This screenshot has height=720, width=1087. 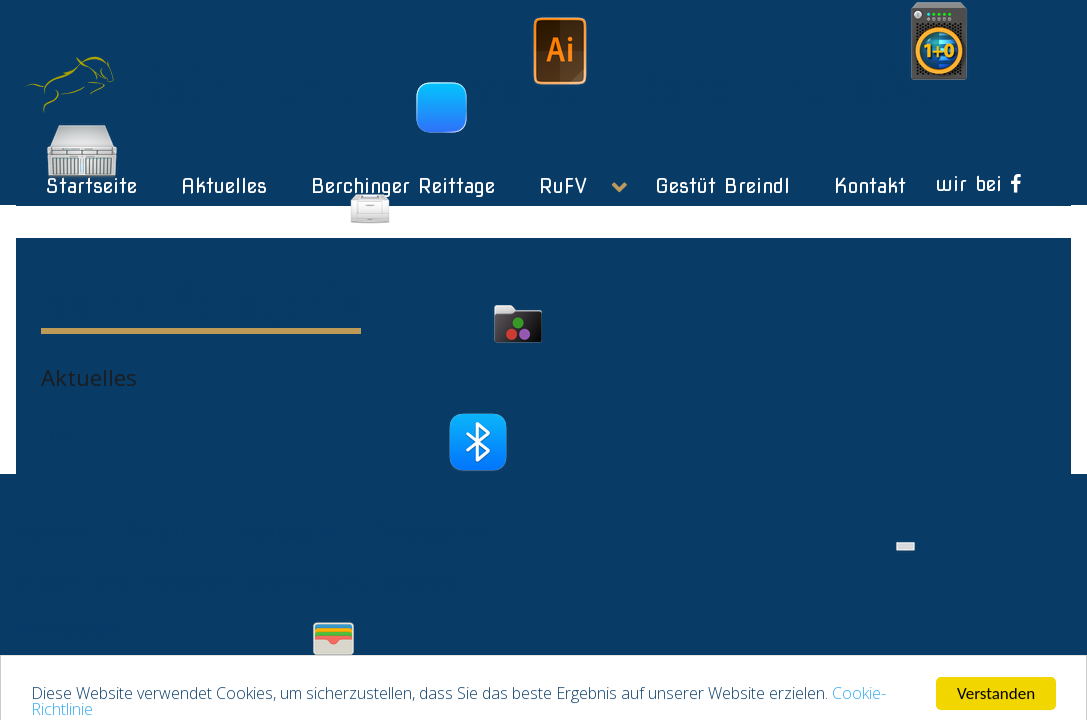 What do you see at coordinates (333, 638) in the screenshot?
I see `access wallet settings and preferences` at bounding box center [333, 638].